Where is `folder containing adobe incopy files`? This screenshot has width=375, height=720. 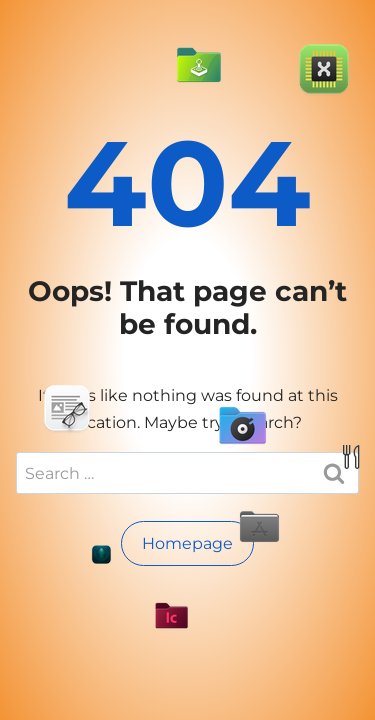 folder containing adobe incopy files is located at coordinates (171, 616).